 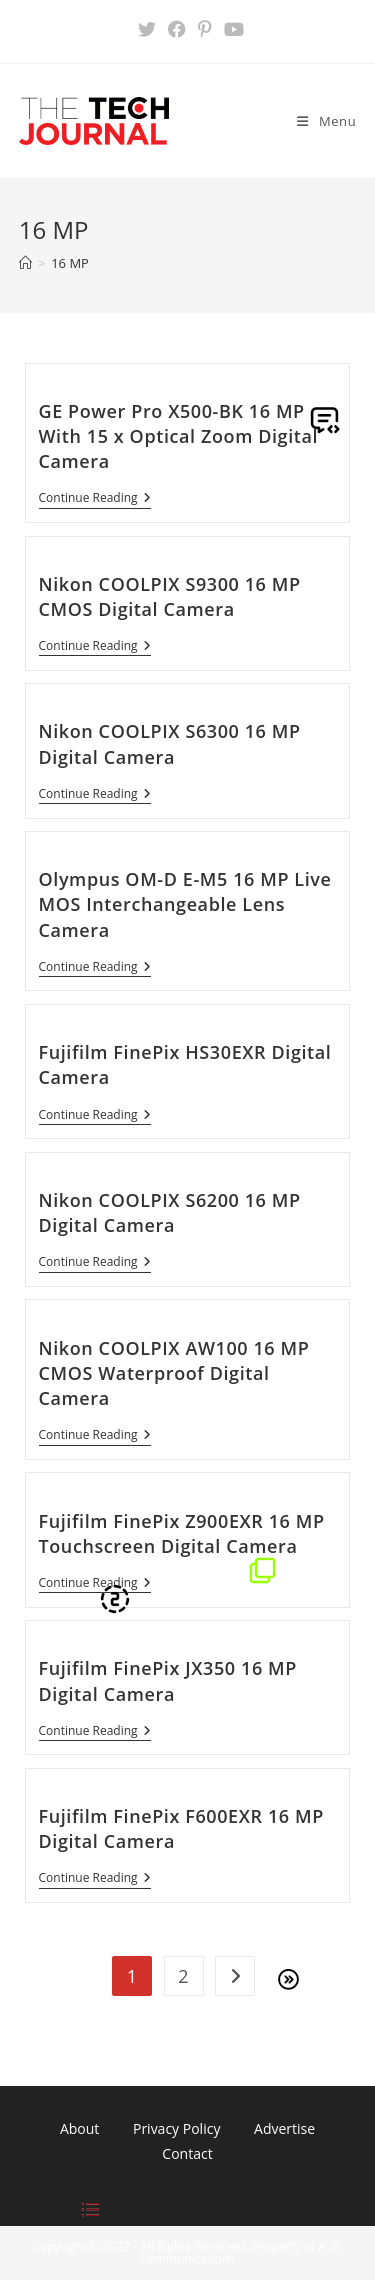 What do you see at coordinates (288, 1979) in the screenshot?
I see `skip forward or advance to next item` at bounding box center [288, 1979].